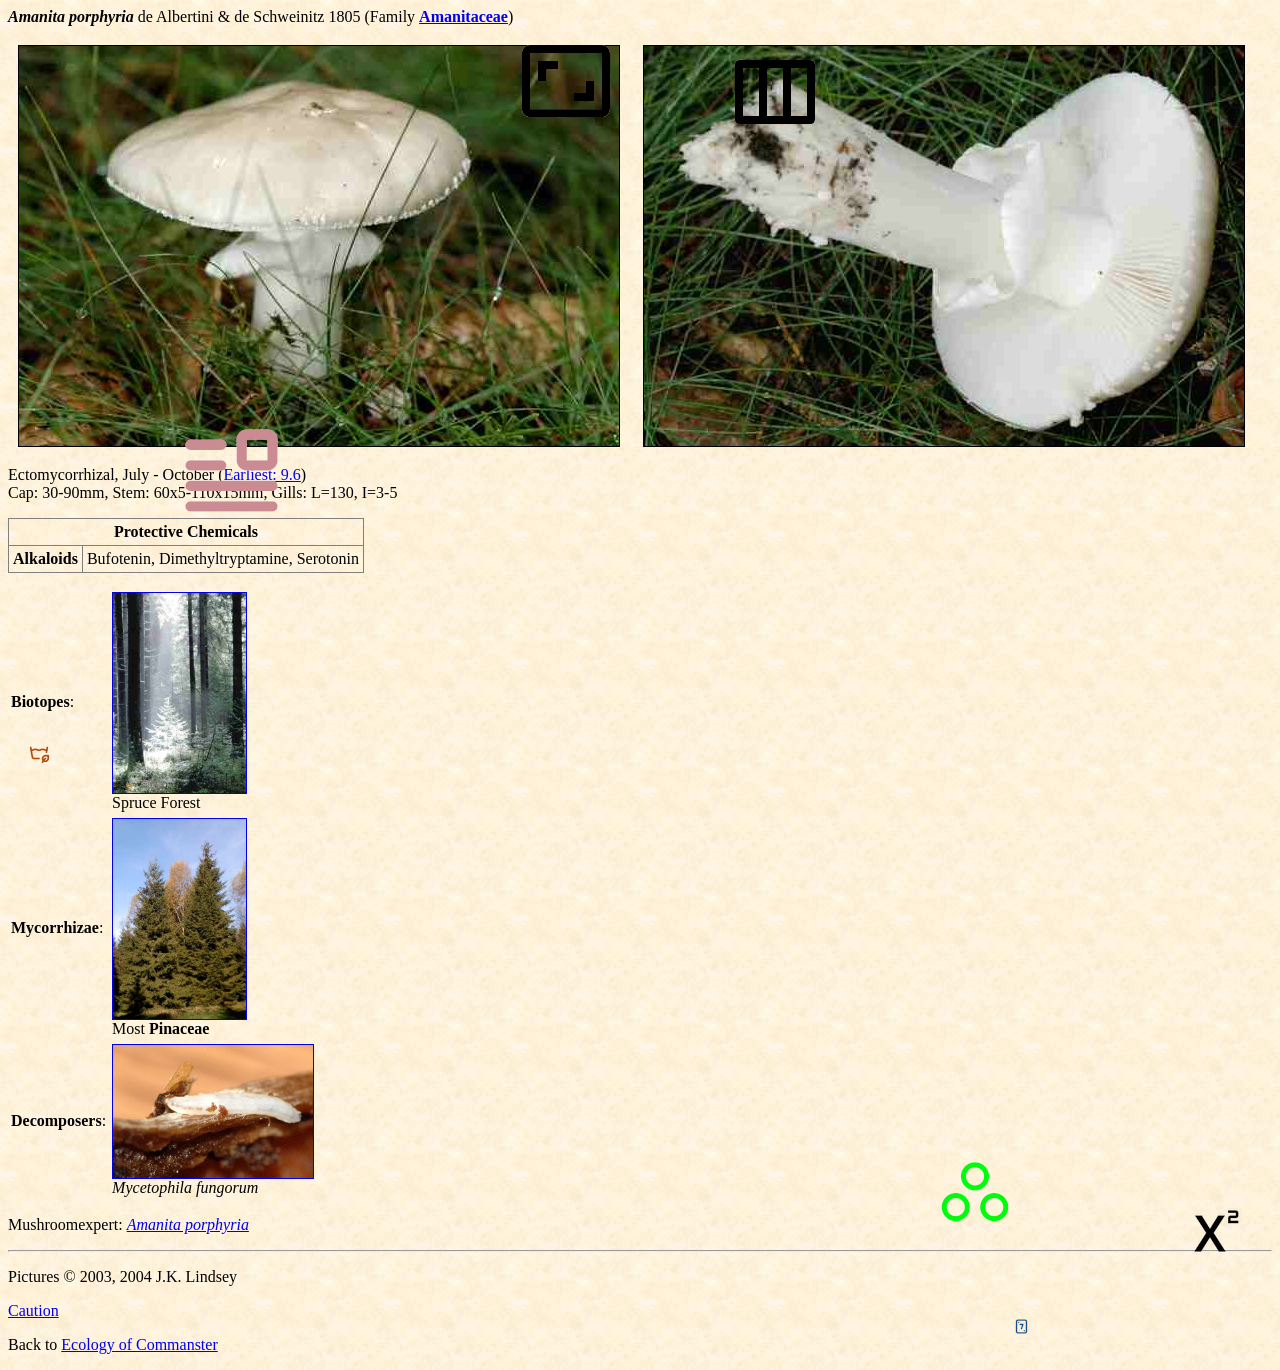  Describe the element at coordinates (775, 92) in the screenshot. I see `switch to week view in calendar` at that location.